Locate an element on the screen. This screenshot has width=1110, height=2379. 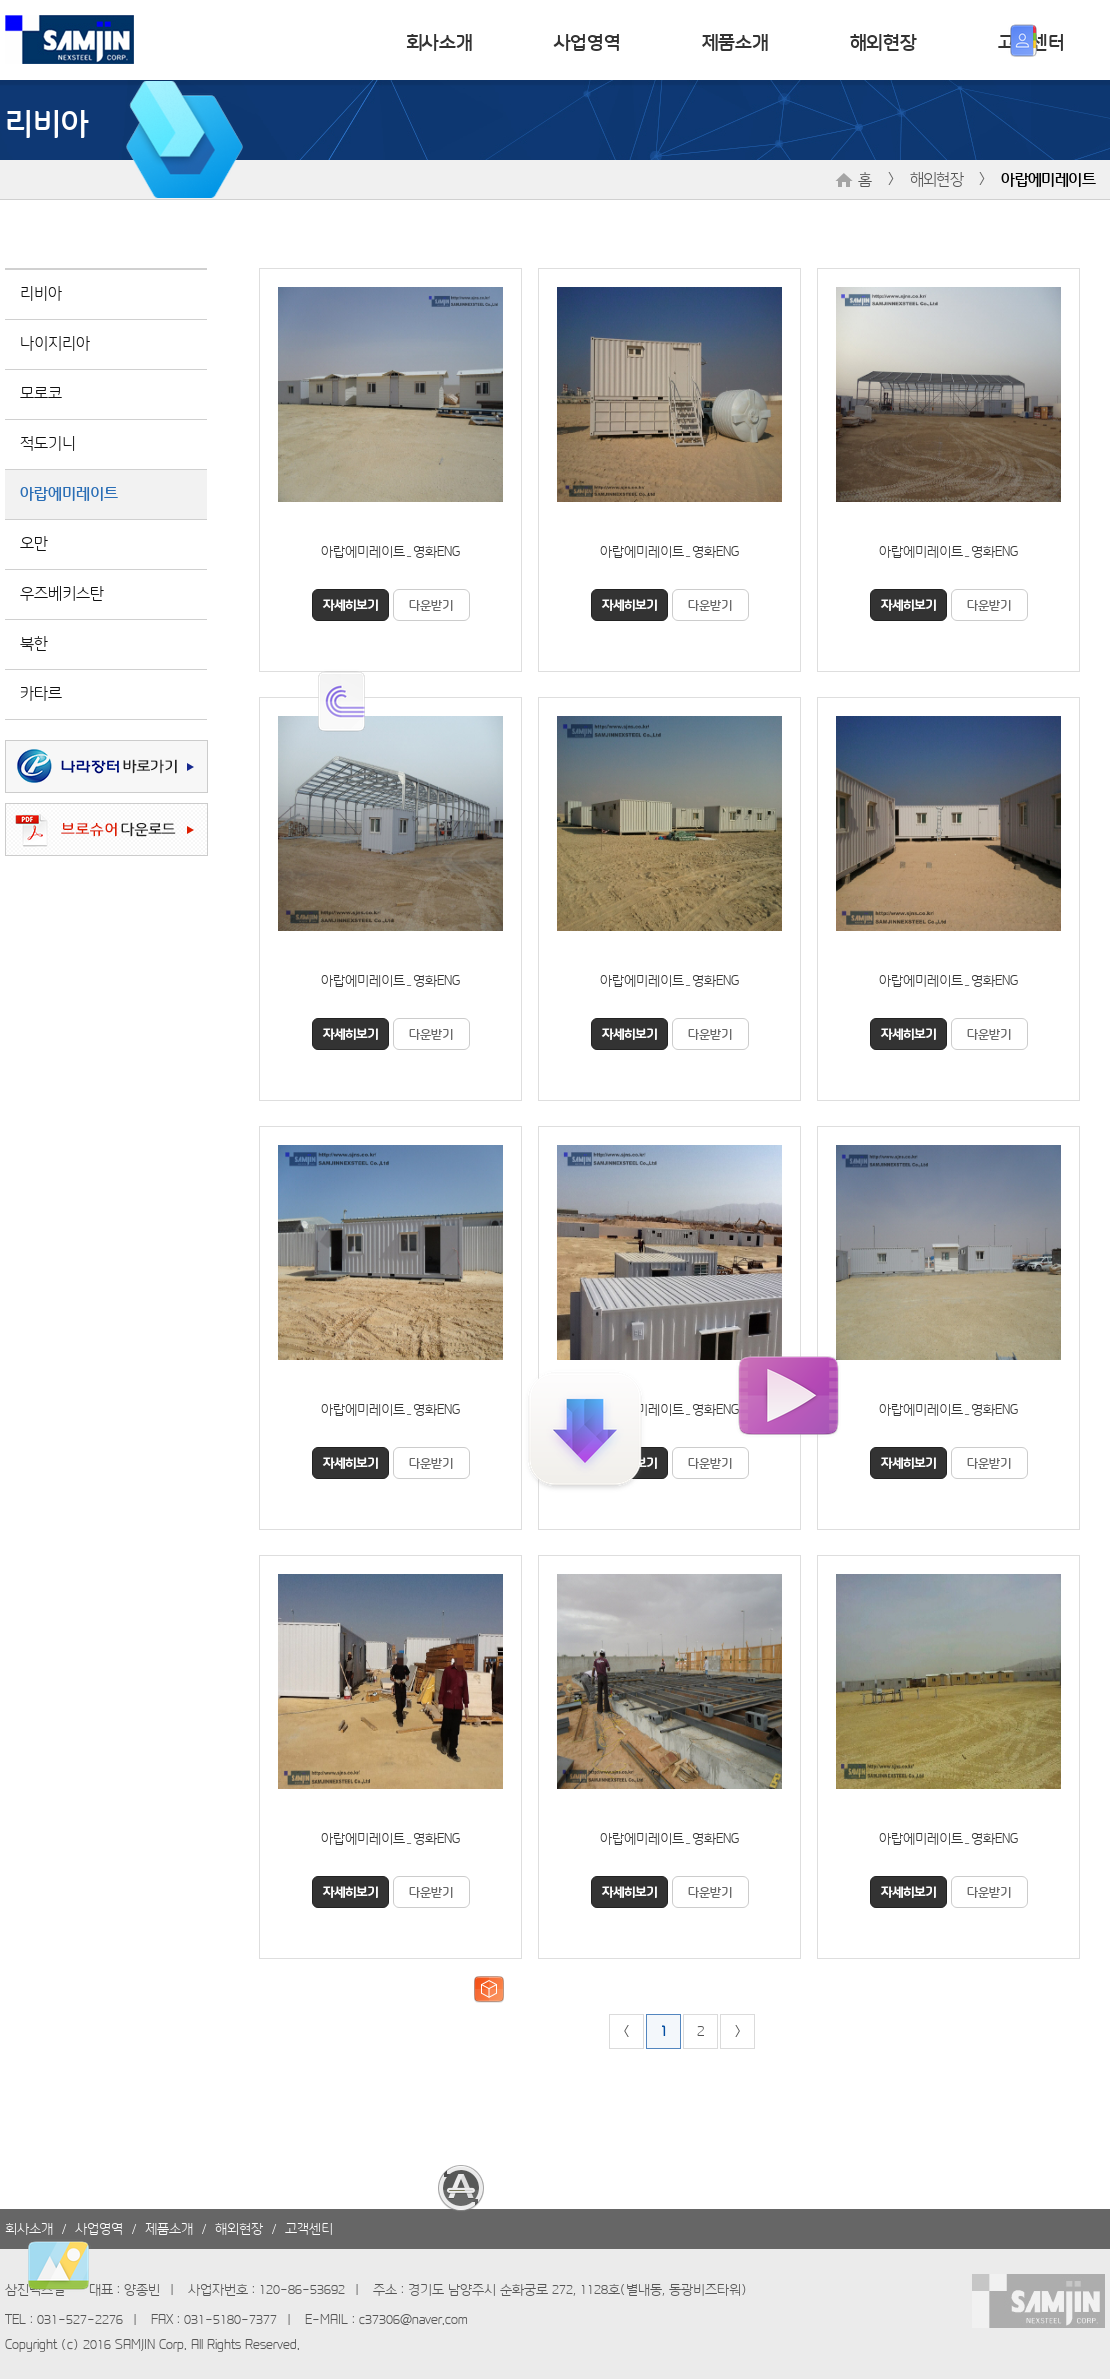
open Microsoft Dynamics 365 application is located at coordinates (184, 139).